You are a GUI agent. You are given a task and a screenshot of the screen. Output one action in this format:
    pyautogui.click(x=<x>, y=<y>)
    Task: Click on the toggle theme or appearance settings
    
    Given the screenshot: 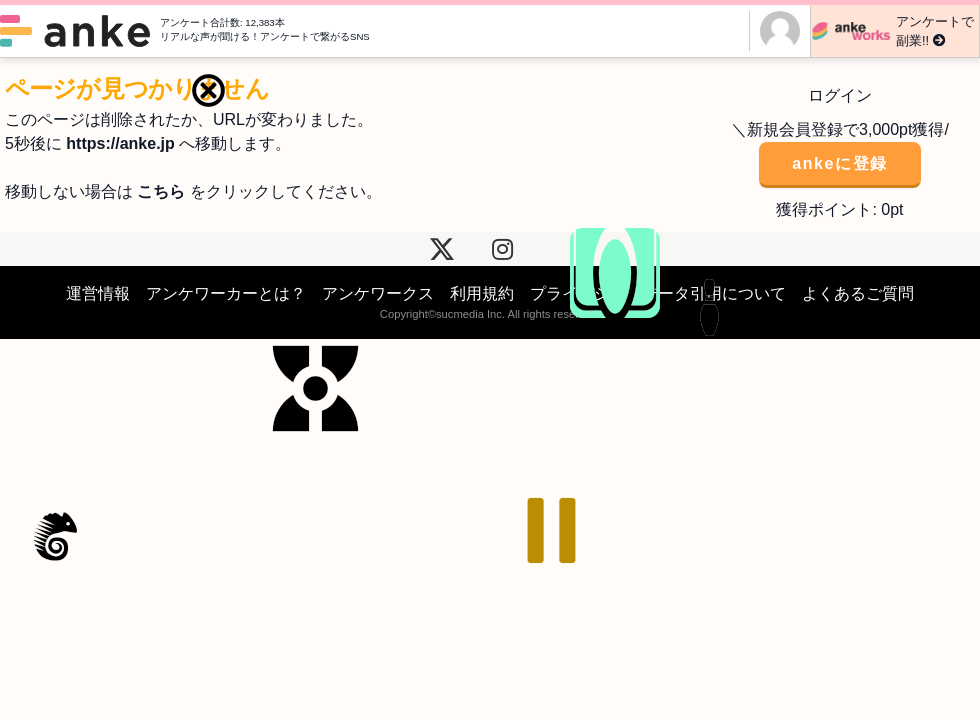 What is the action you would take?
    pyautogui.click(x=55, y=536)
    